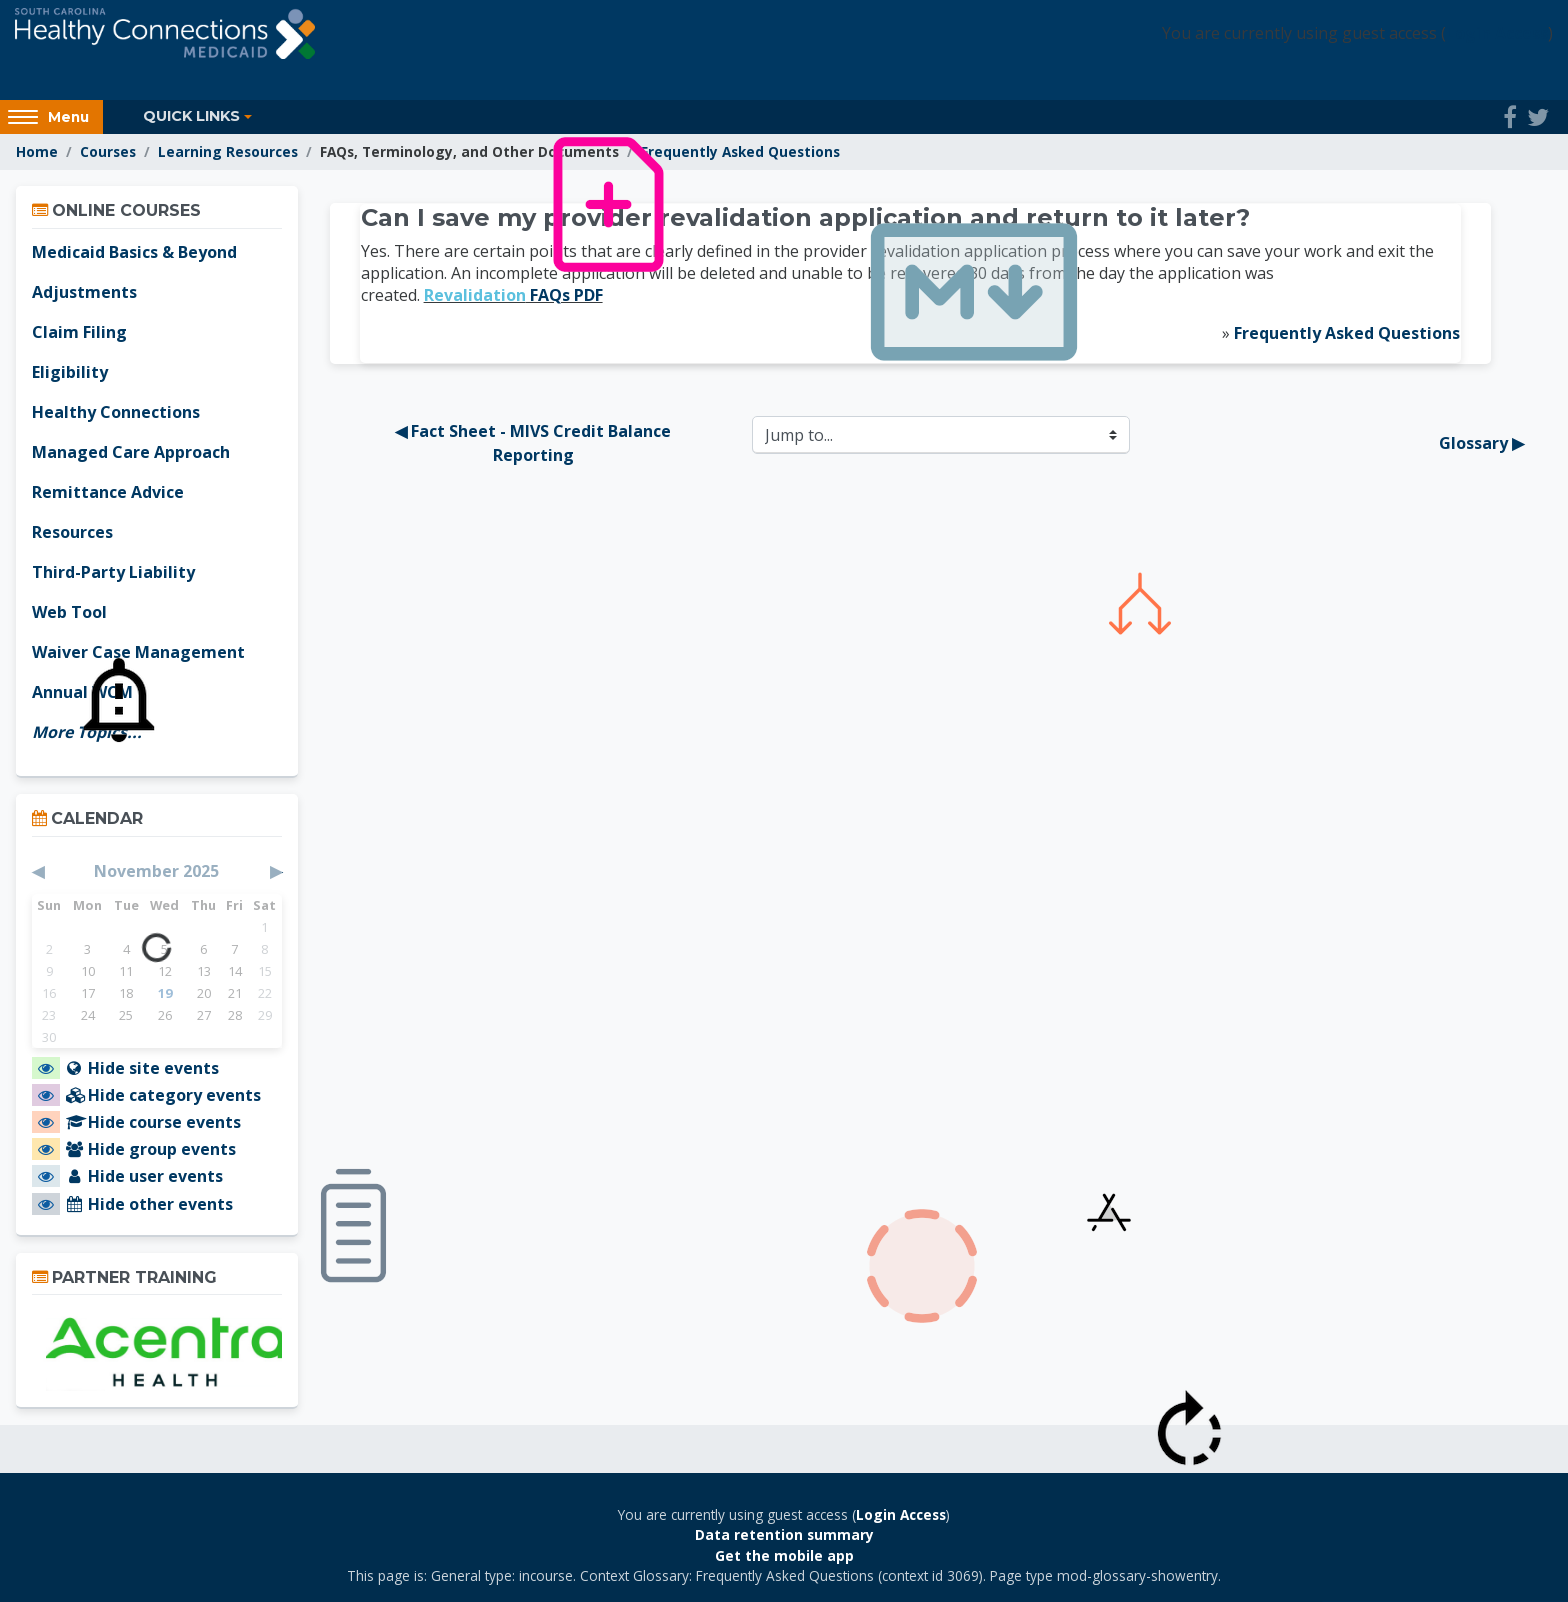 The height and width of the screenshot is (1602, 1568). I want to click on indicates loading or processing in progress, so click(922, 1266).